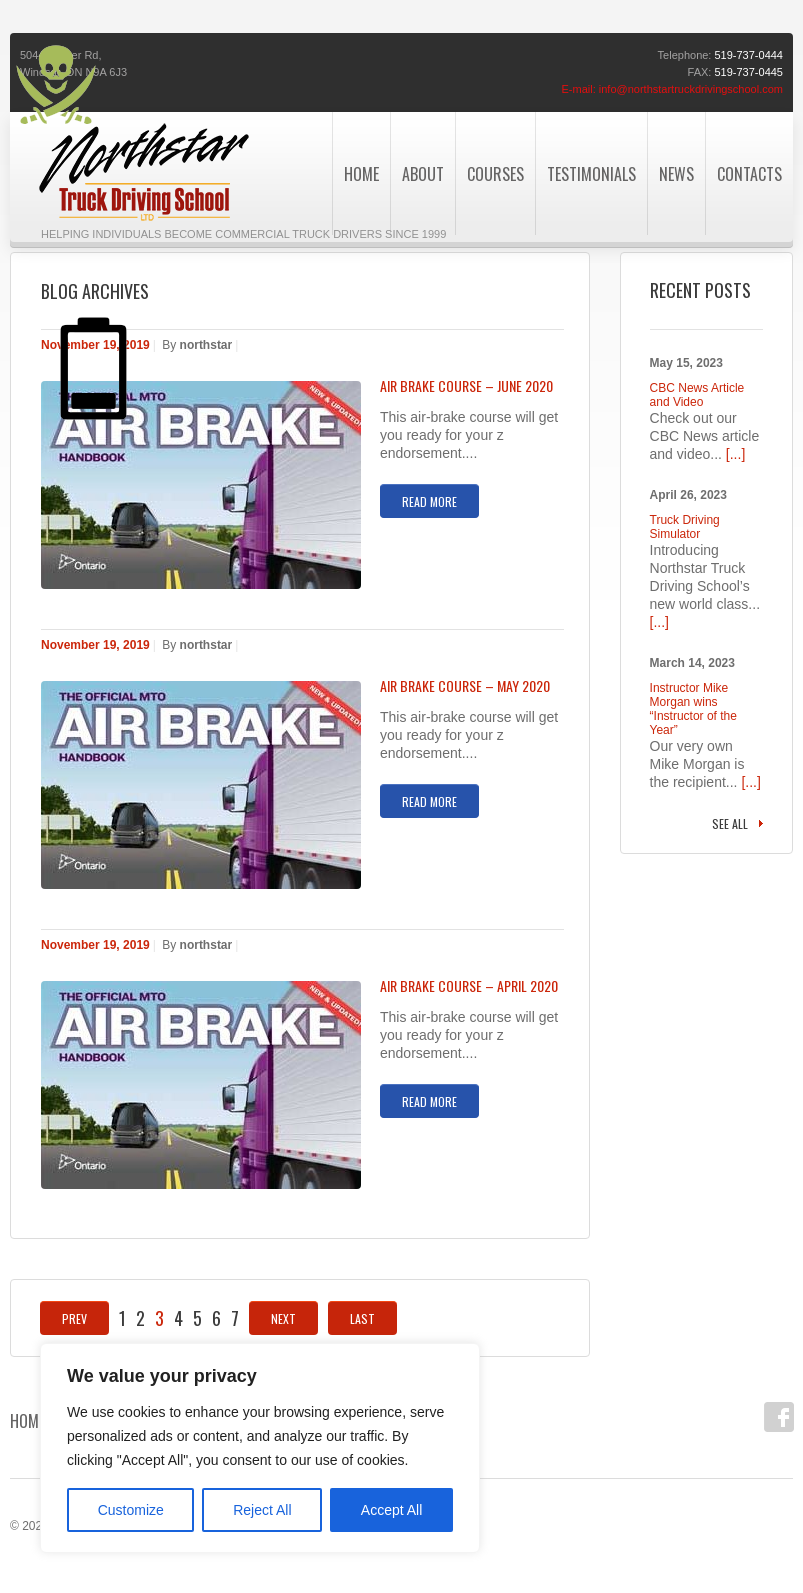 The width and height of the screenshot is (803, 1593). I want to click on indicates pirate or seafaring game mode, so click(56, 85).